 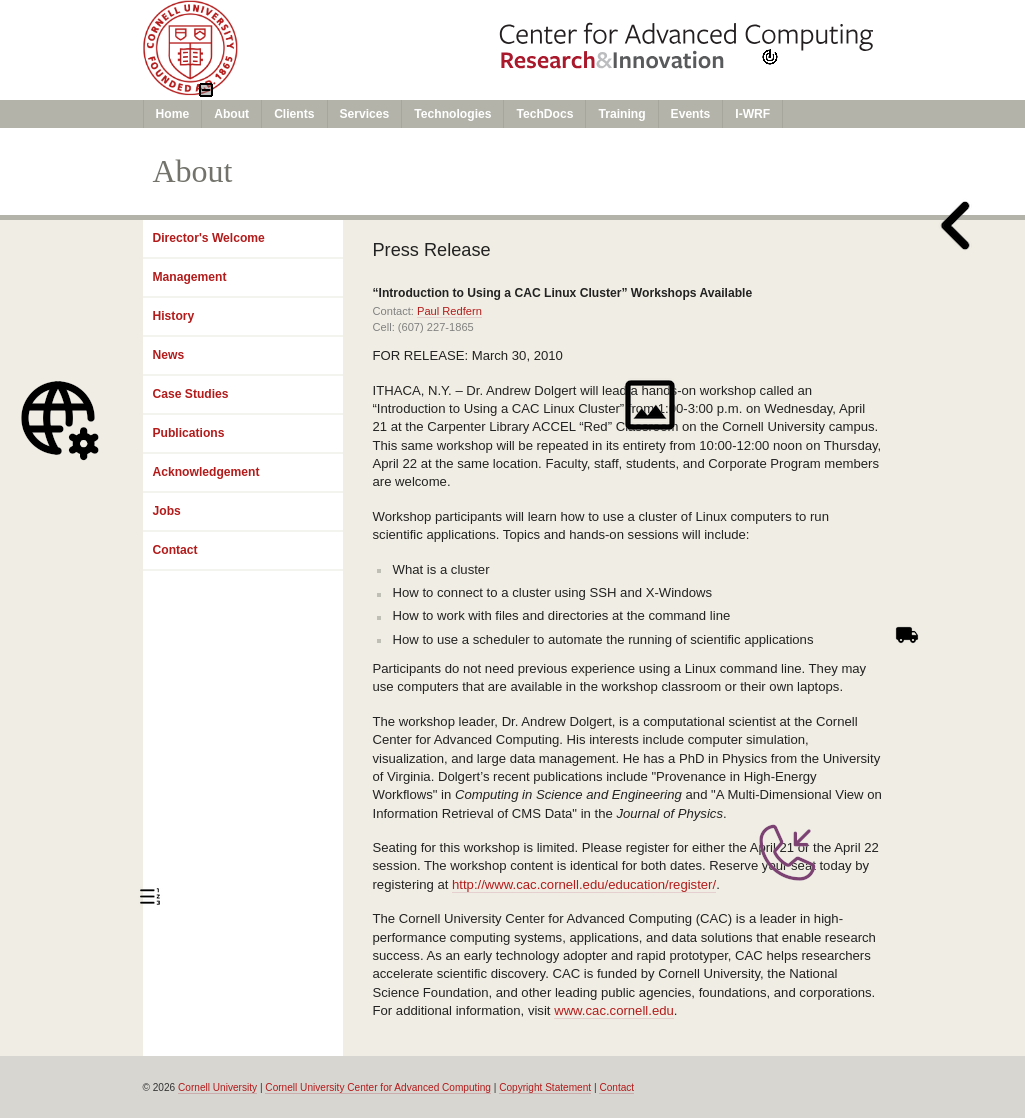 What do you see at coordinates (956, 225) in the screenshot?
I see `go back to the previous screen` at bounding box center [956, 225].